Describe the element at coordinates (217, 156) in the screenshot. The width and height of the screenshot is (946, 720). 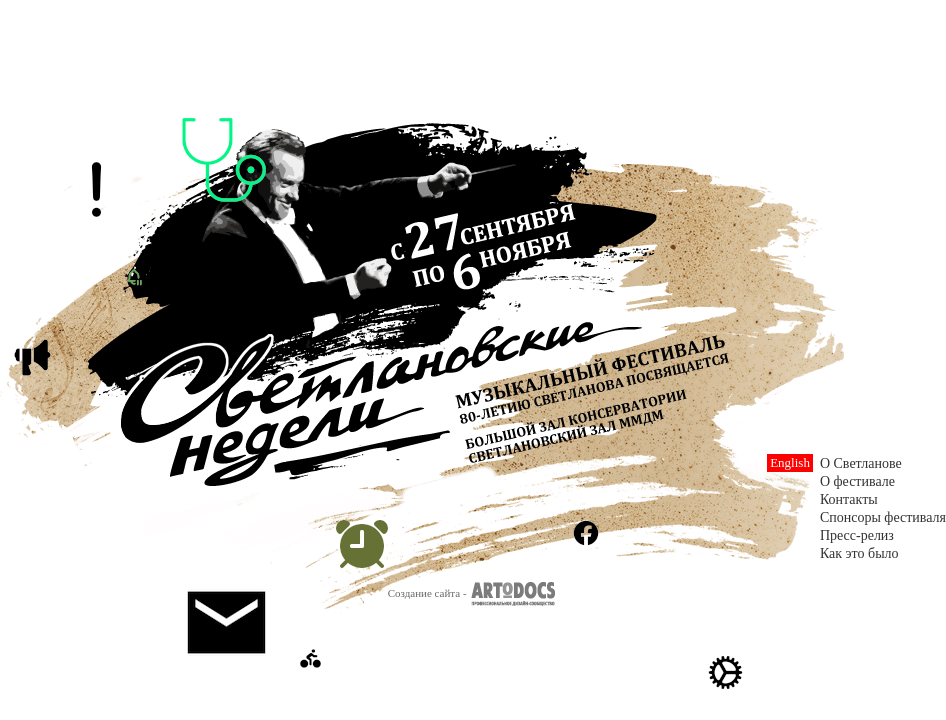
I see `access health or medical features` at that location.